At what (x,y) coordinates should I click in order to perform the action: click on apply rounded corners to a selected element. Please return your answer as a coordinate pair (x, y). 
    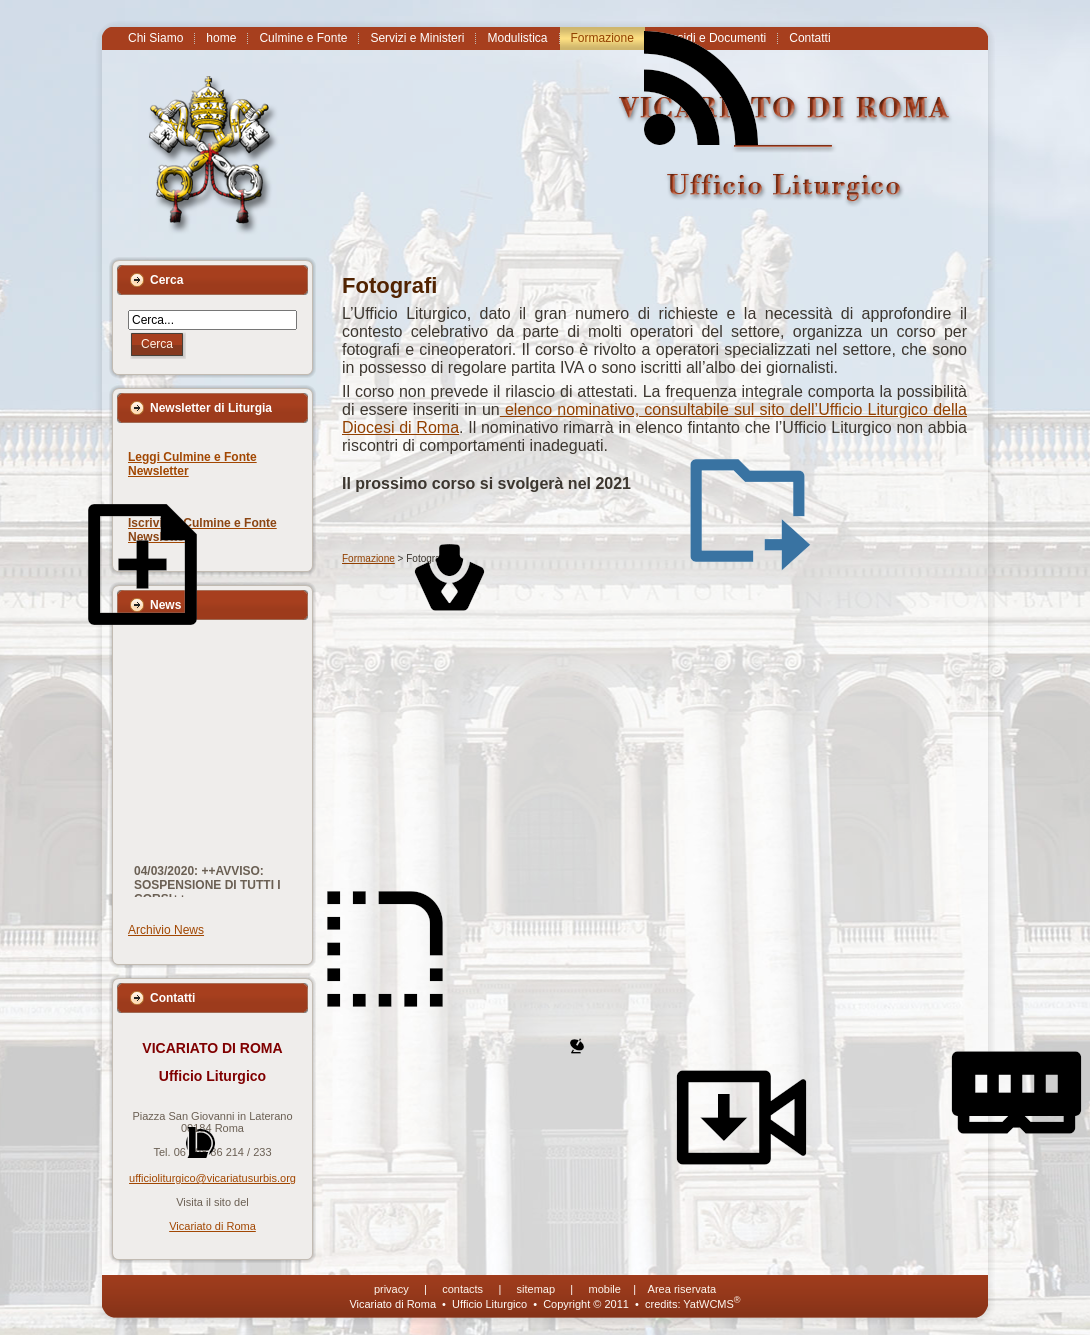
    Looking at the image, I should click on (385, 949).